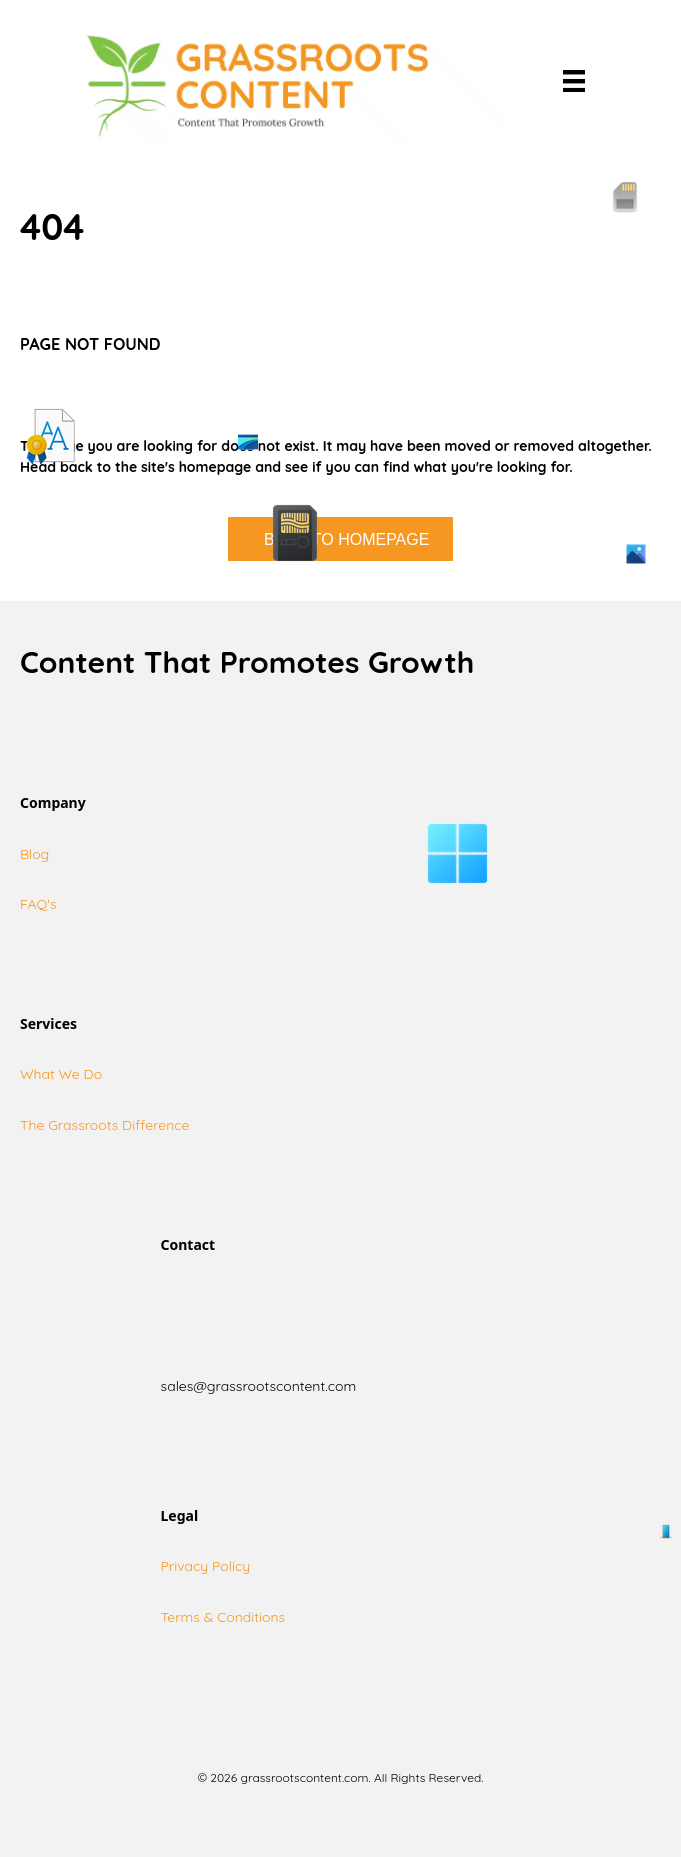 Image resolution: width=681 pixels, height=1857 pixels. Describe the element at coordinates (295, 533) in the screenshot. I see `access flash memory or SD card storage` at that location.